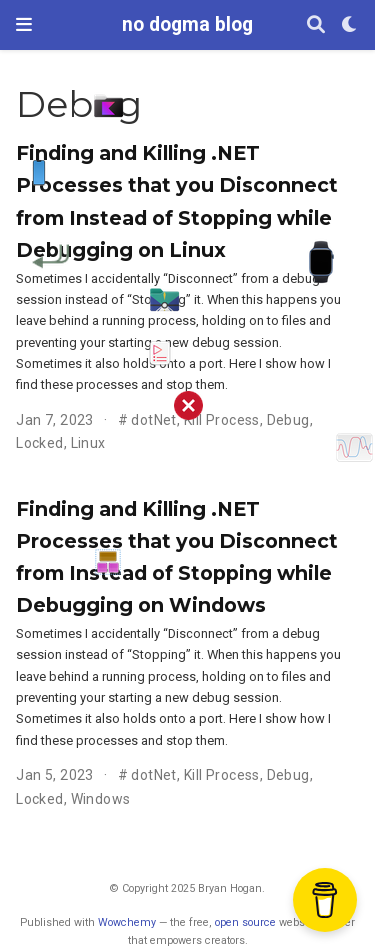  Describe the element at coordinates (108, 106) in the screenshot. I see `open kotlin project folder` at that location.